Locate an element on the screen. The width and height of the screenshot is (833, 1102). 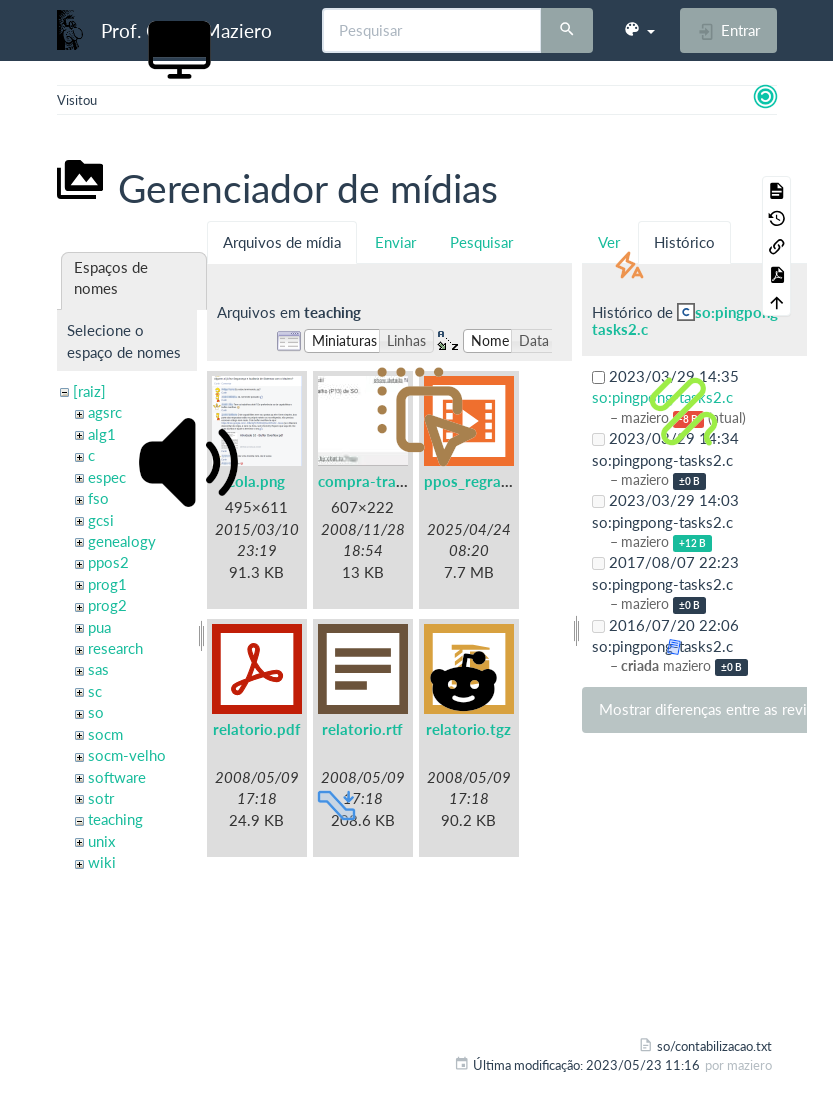
indicates copyleft licensing status is located at coordinates (765, 96).